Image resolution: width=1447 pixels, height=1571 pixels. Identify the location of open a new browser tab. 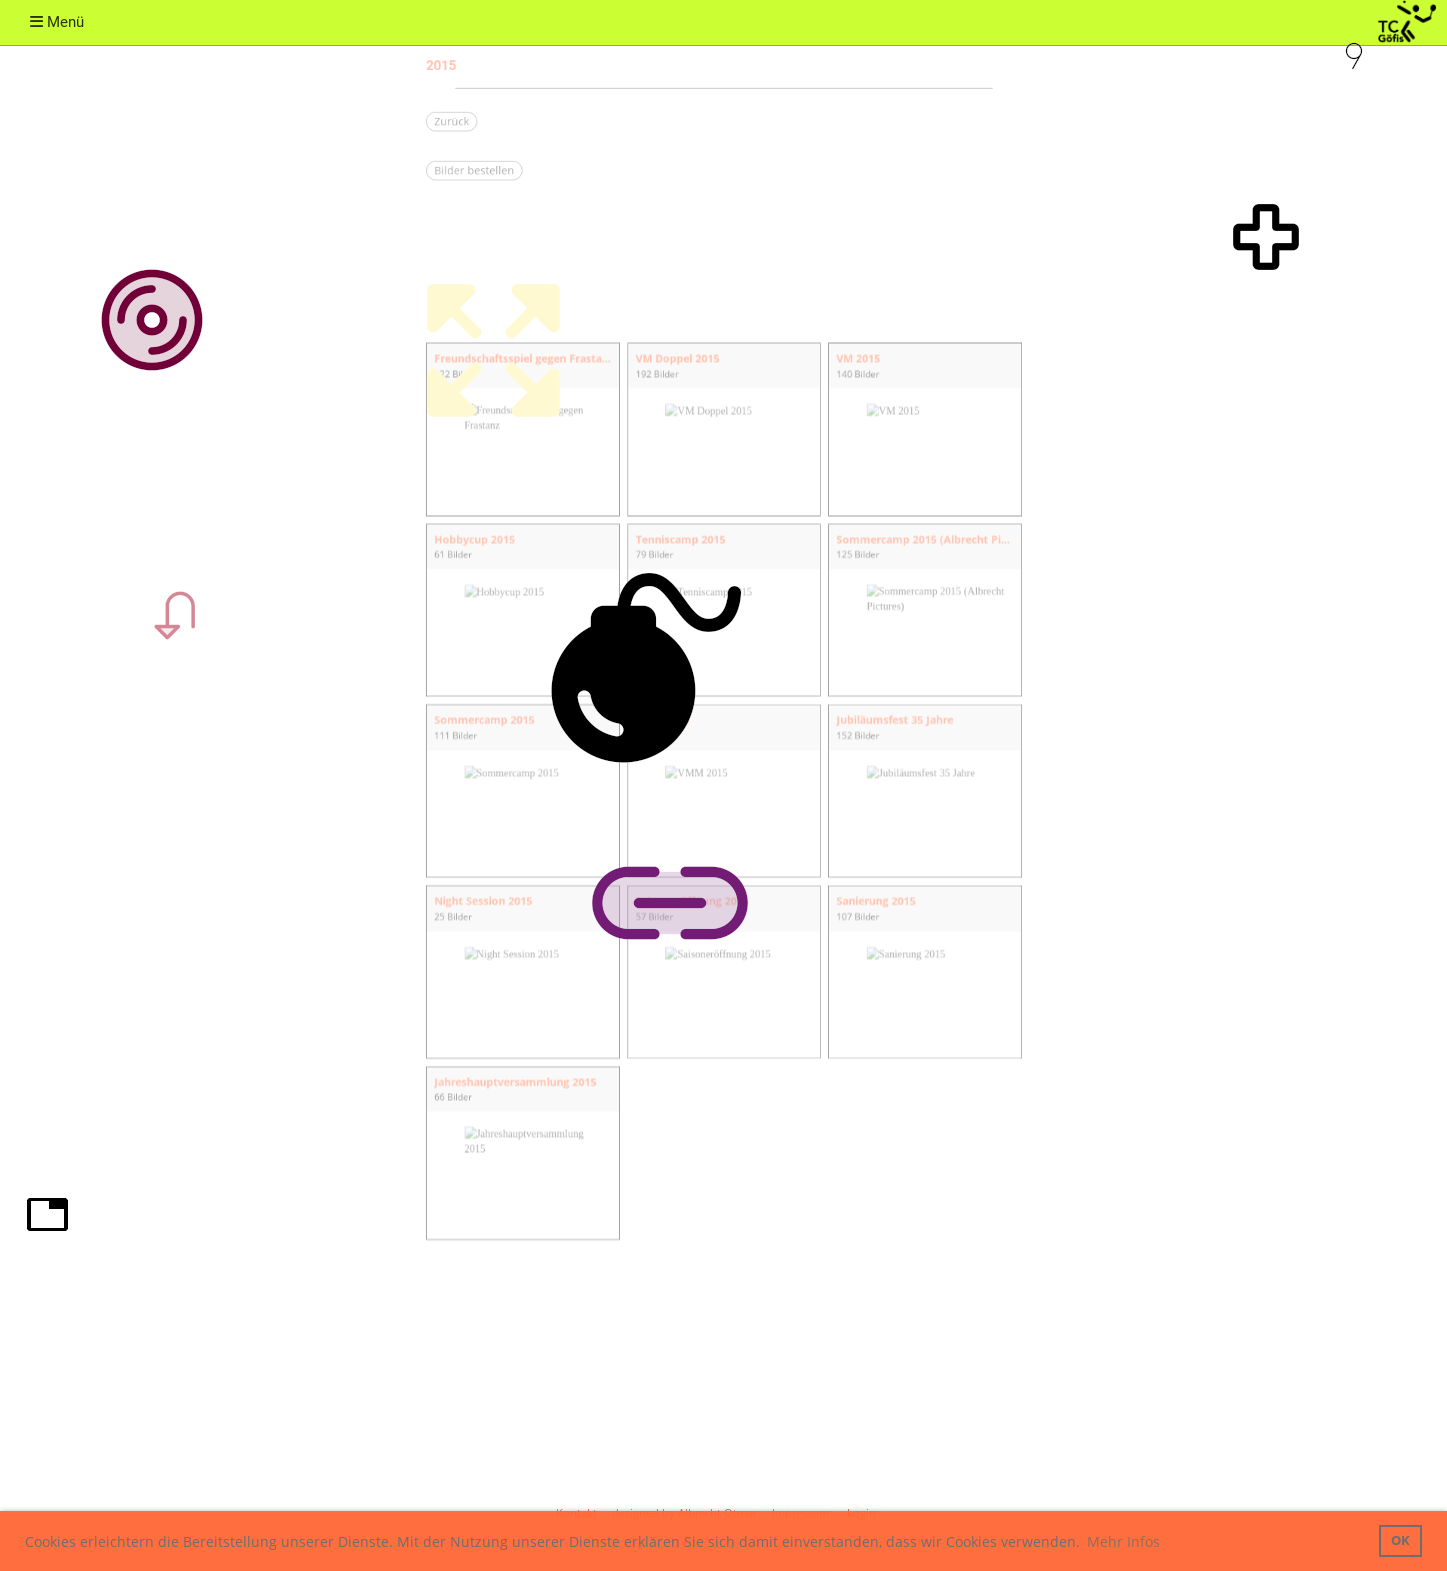
(47, 1214).